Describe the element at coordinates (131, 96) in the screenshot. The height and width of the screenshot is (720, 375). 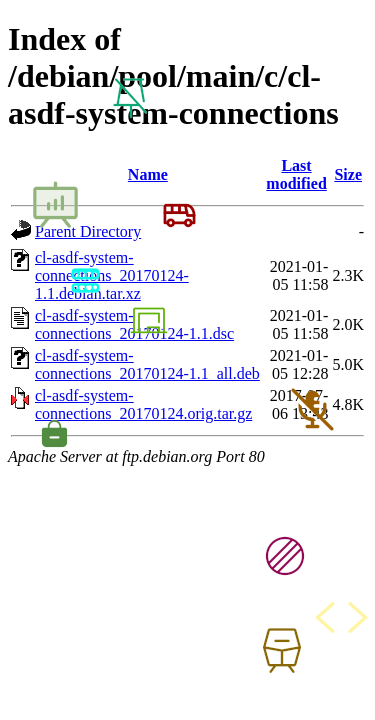
I see `unpin this item` at that location.